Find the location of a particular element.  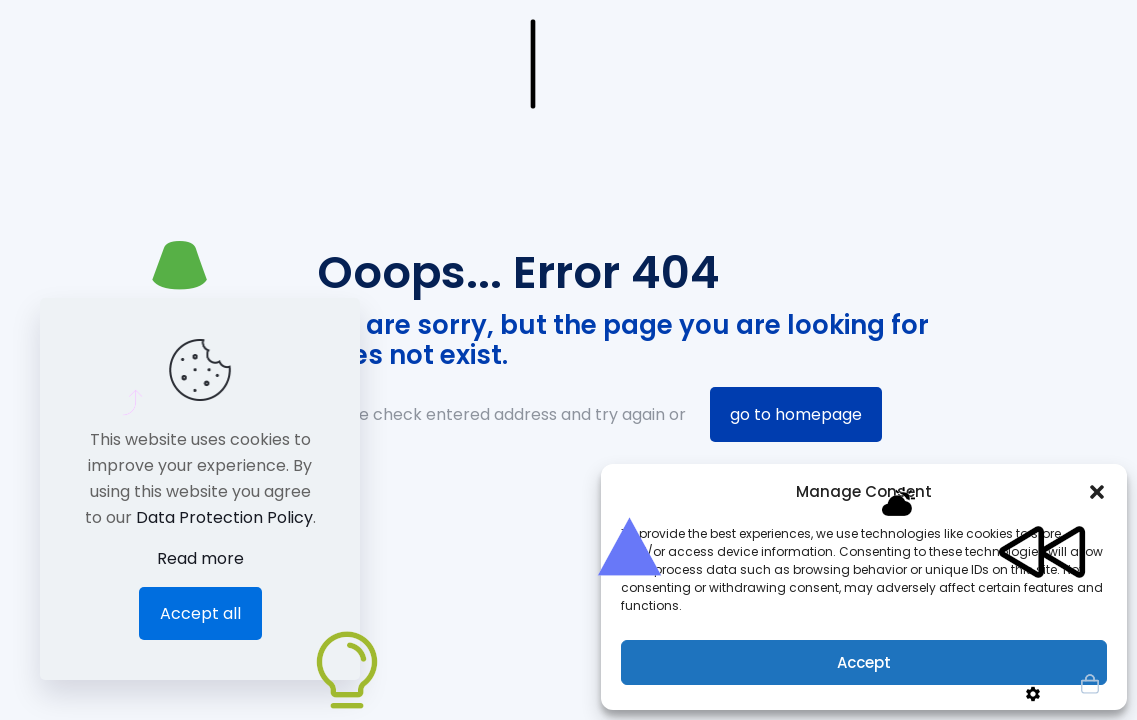

view your shopping bag is located at coordinates (1090, 684).